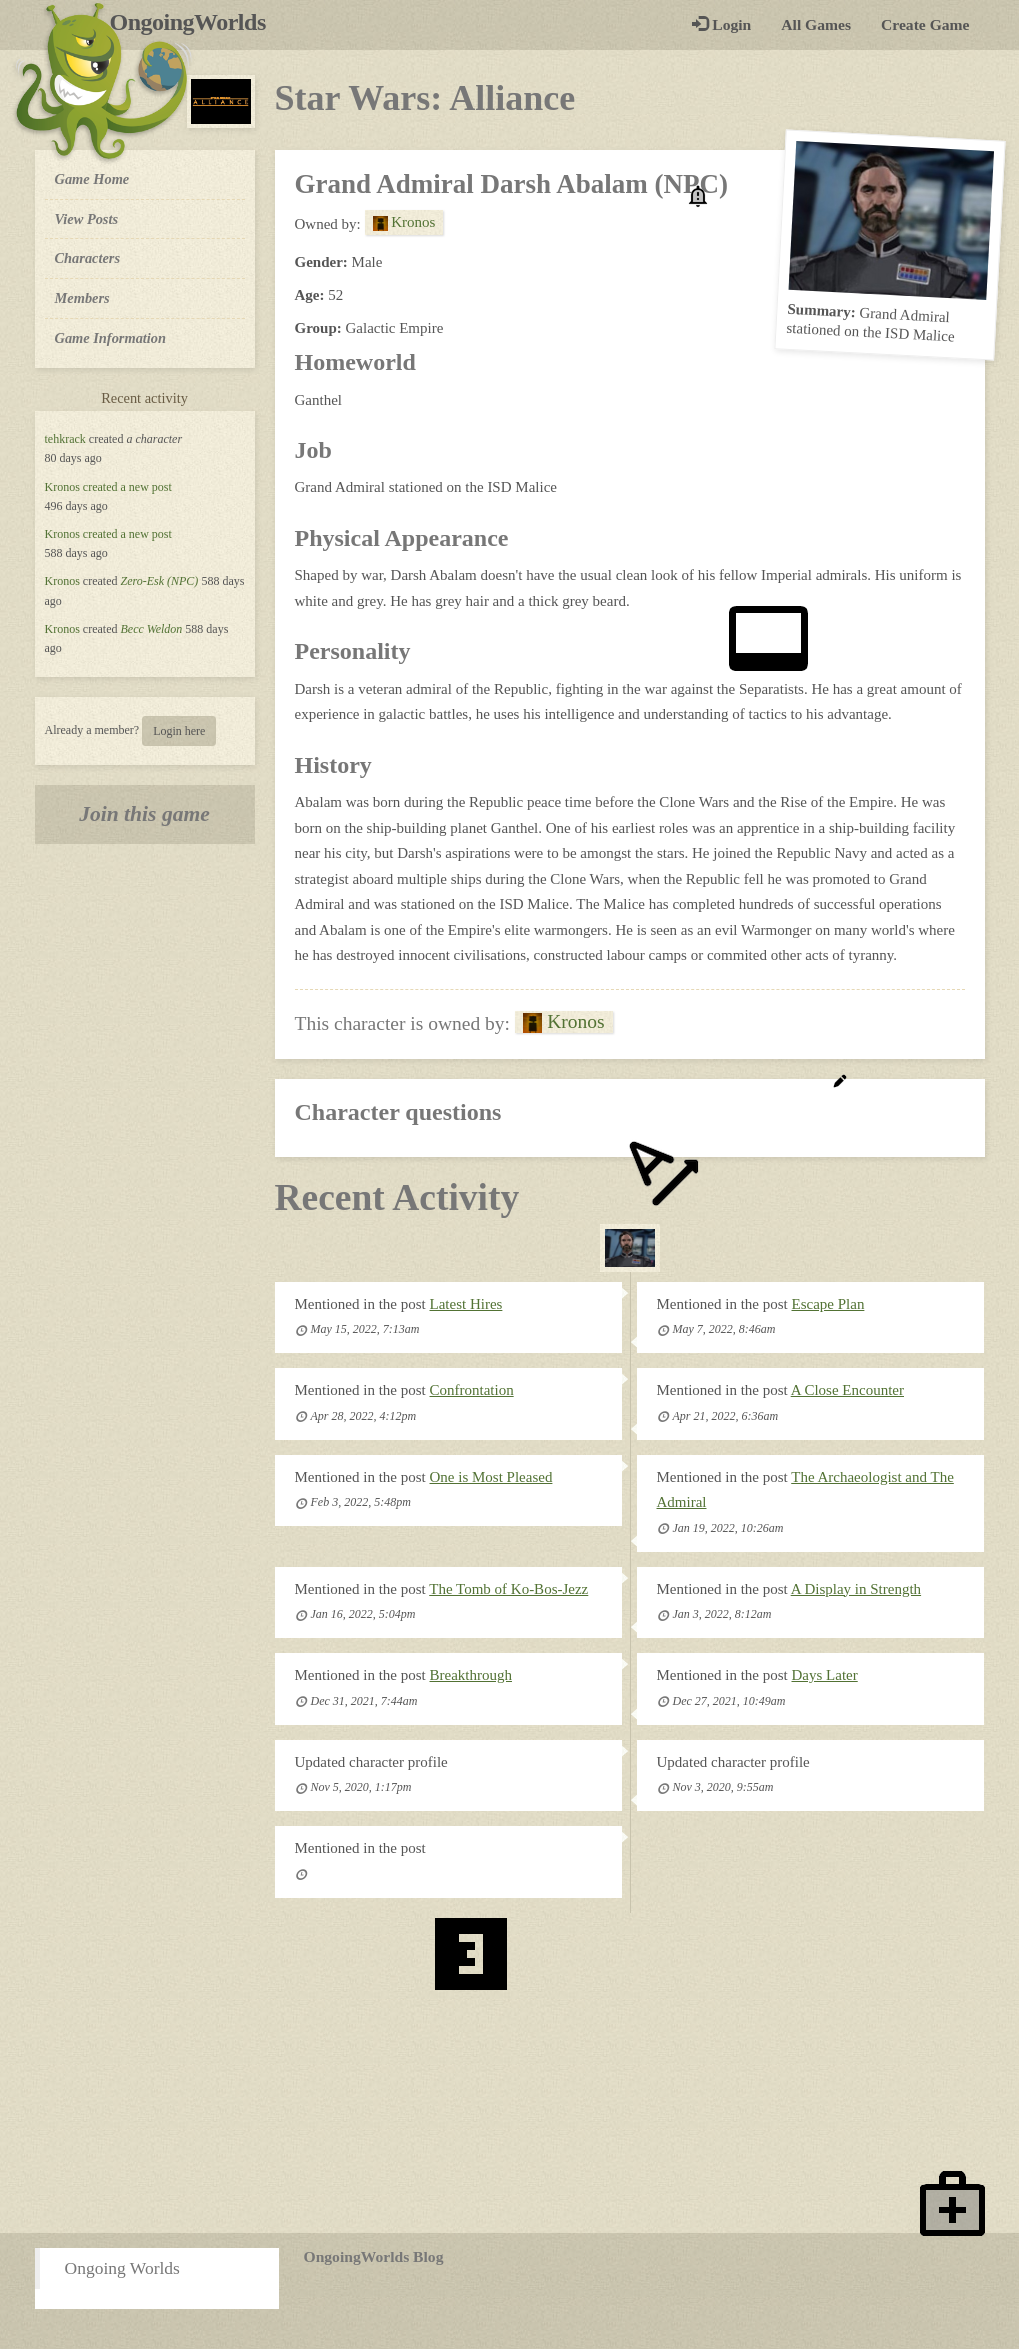 The image size is (1019, 2349). I want to click on access medical services or healthcare information, so click(952, 2203).